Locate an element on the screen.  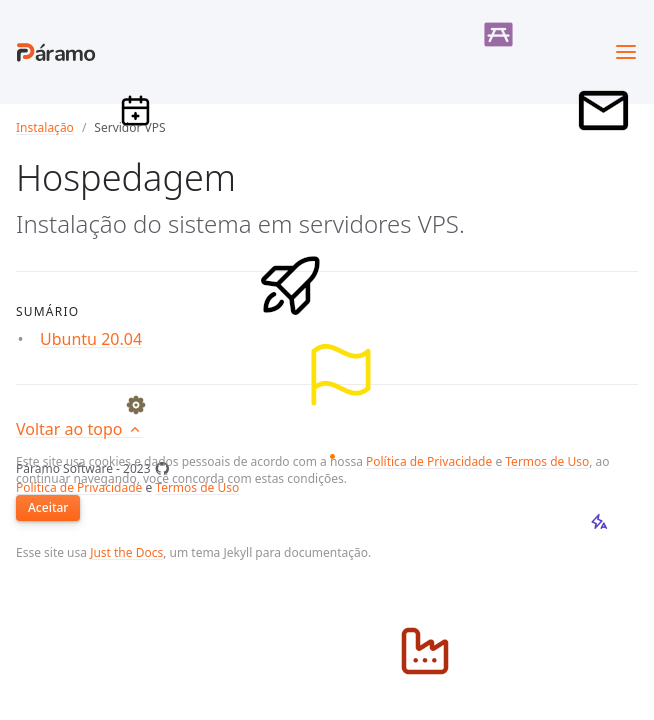
auto-enhance or quick optimize content is located at coordinates (599, 522).